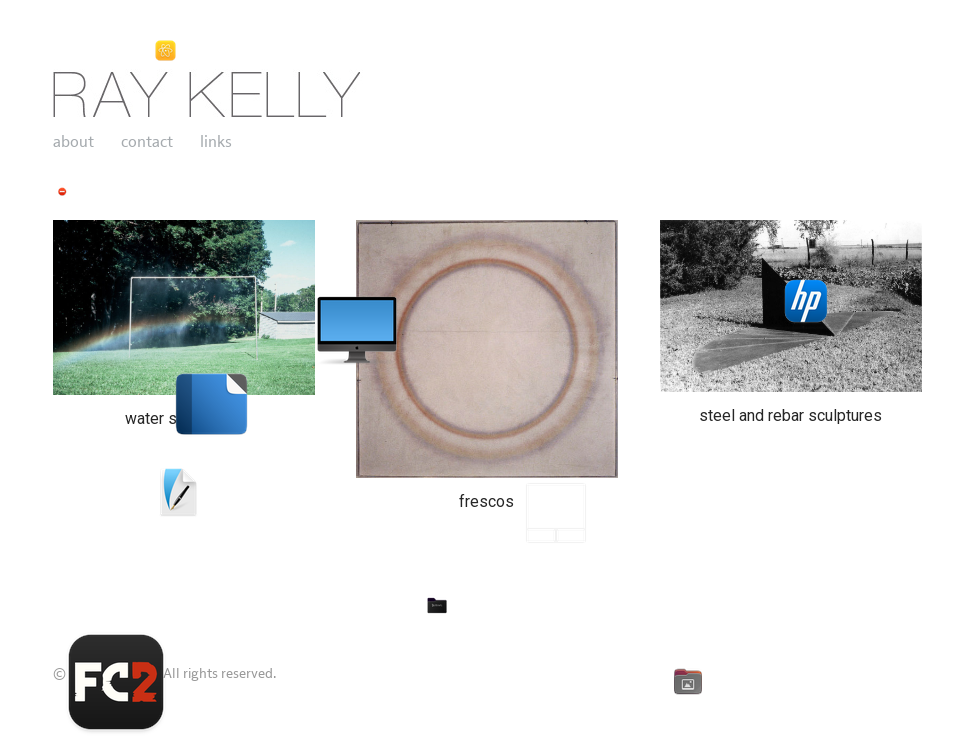  What do you see at coordinates (688, 681) in the screenshot?
I see `open pictures folder` at bounding box center [688, 681].